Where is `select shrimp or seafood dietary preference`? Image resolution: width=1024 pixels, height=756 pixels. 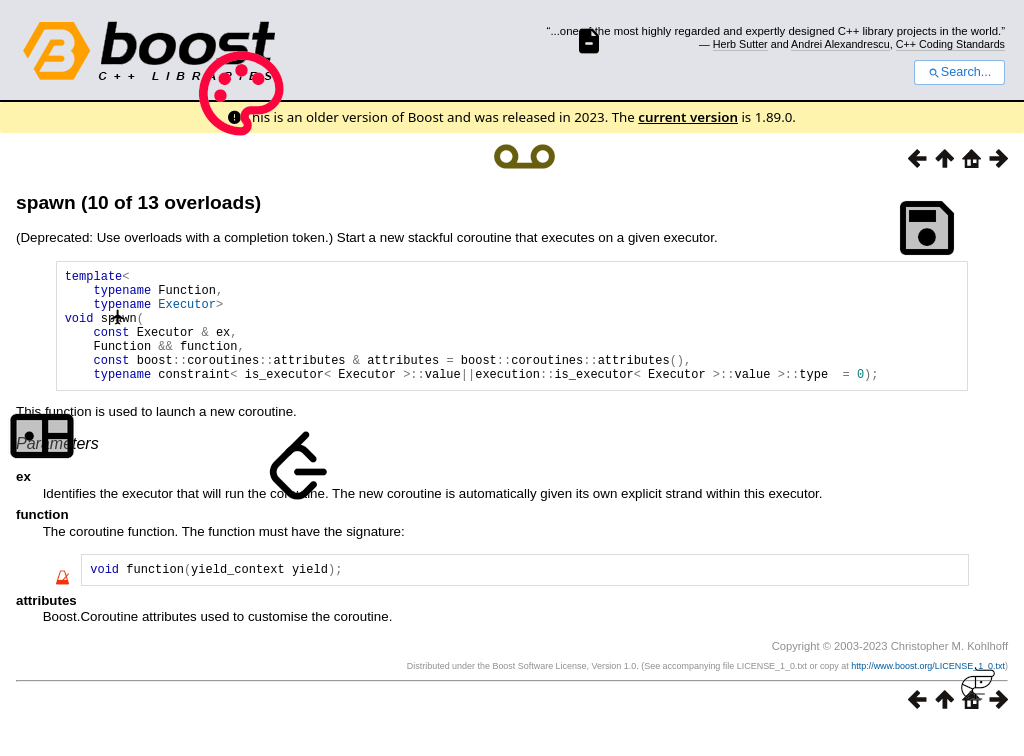 select shrimp or seafood dietary preference is located at coordinates (978, 684).